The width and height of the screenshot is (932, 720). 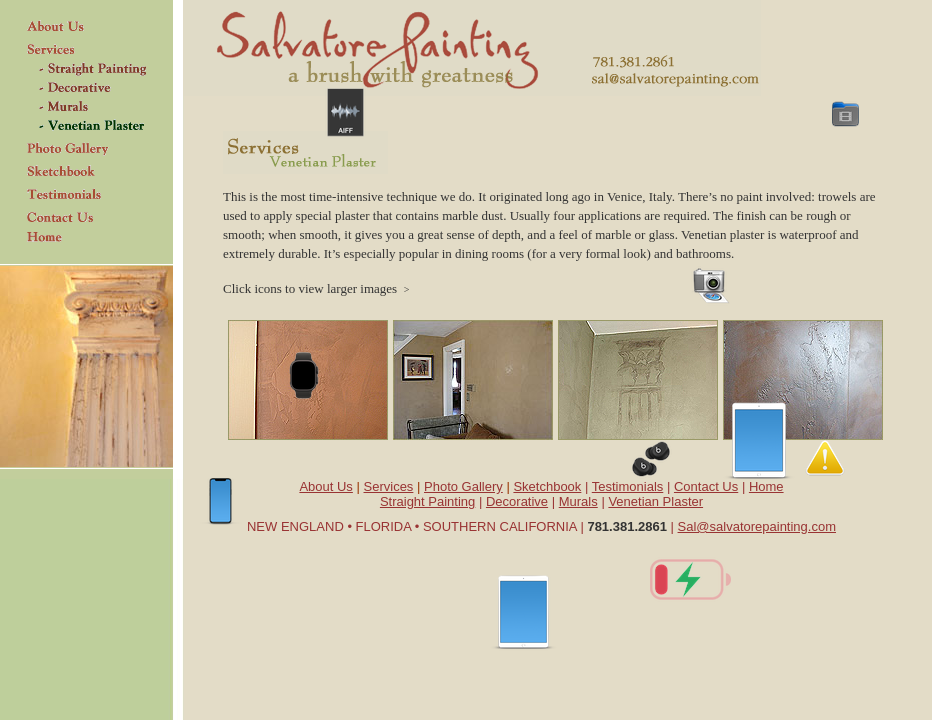 What do you see at coordinates (303, 375) in the screenshot?
I see `apple watch device icon` at bounding box center [303, 375].